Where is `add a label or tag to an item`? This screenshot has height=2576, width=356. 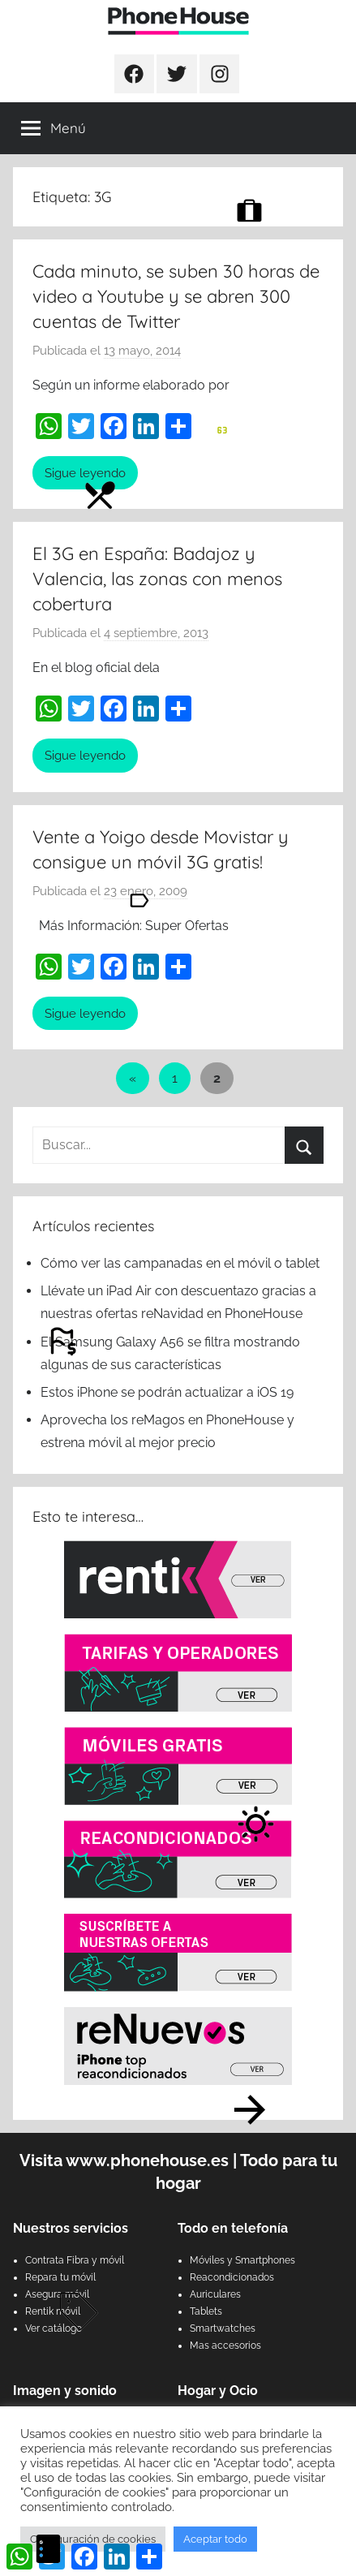 add a label or tag to an item is located at coordinates (139, 900).